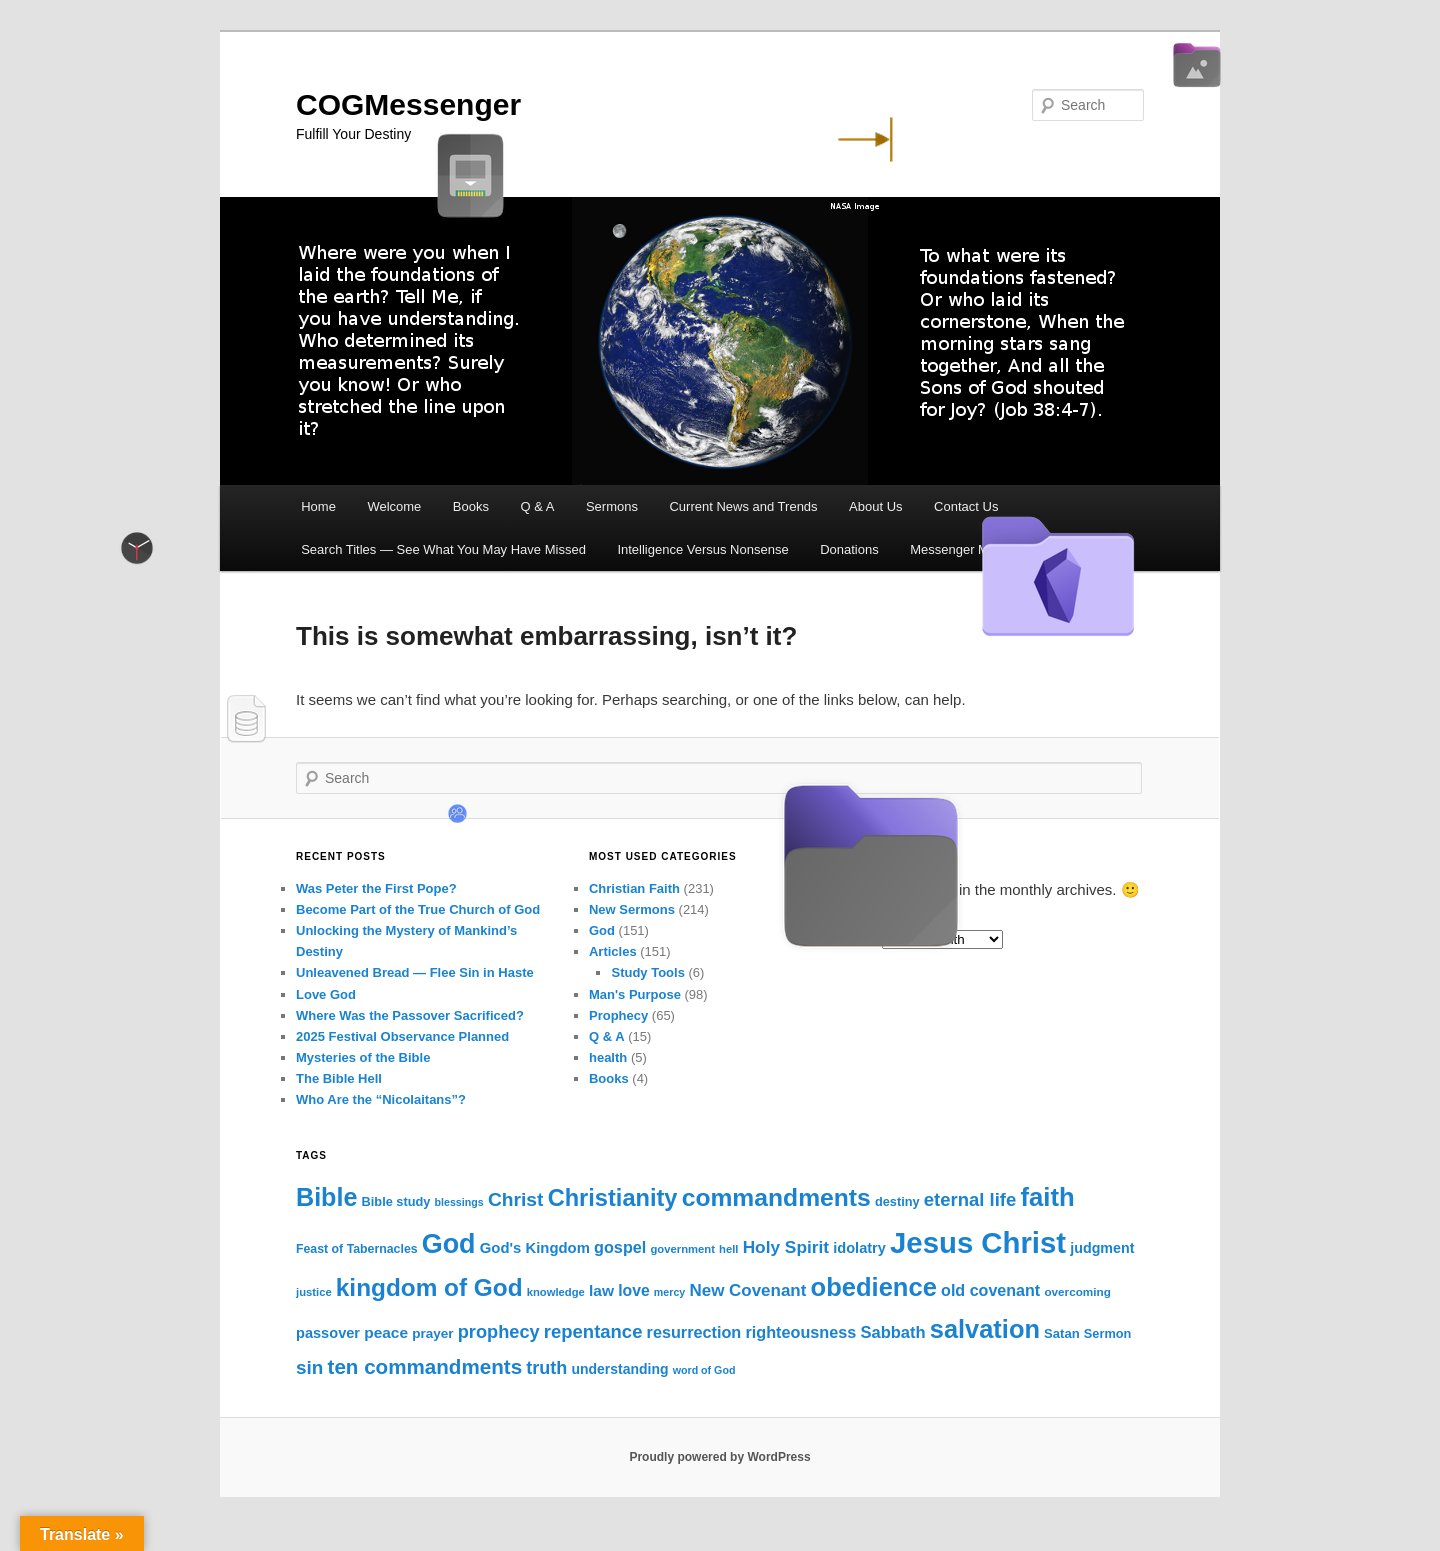 The width and height of the screenshot is (1440, 1551). I want to click on open a SQL database file, so click(246, 718).